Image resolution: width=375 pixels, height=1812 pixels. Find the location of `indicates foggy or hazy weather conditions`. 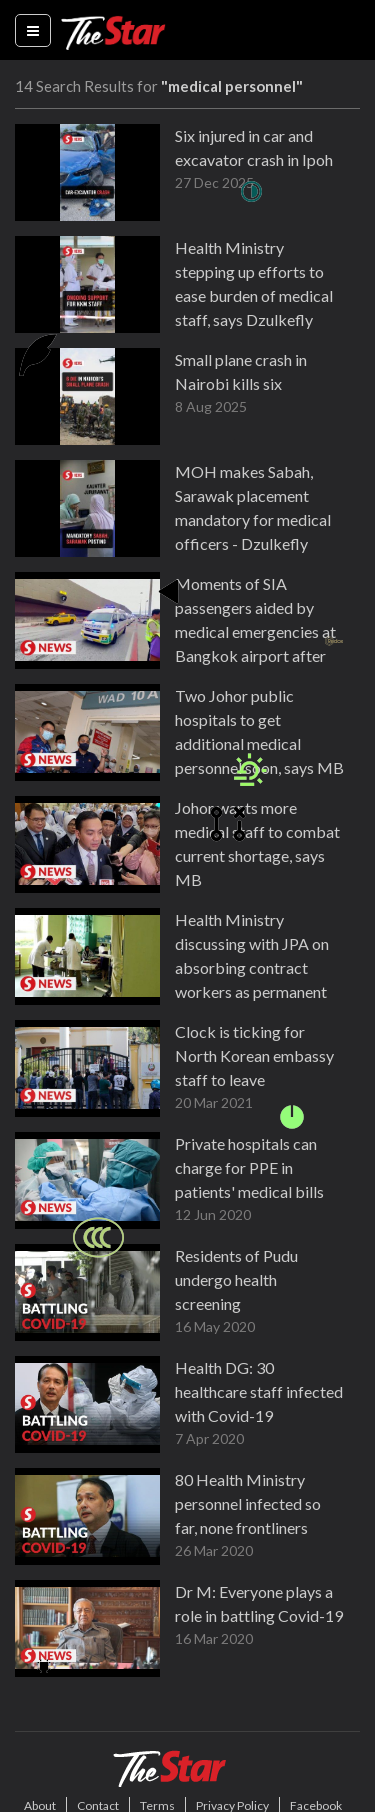

indicates foggy or hazy weather conditions is located at coordinates (249, 770).